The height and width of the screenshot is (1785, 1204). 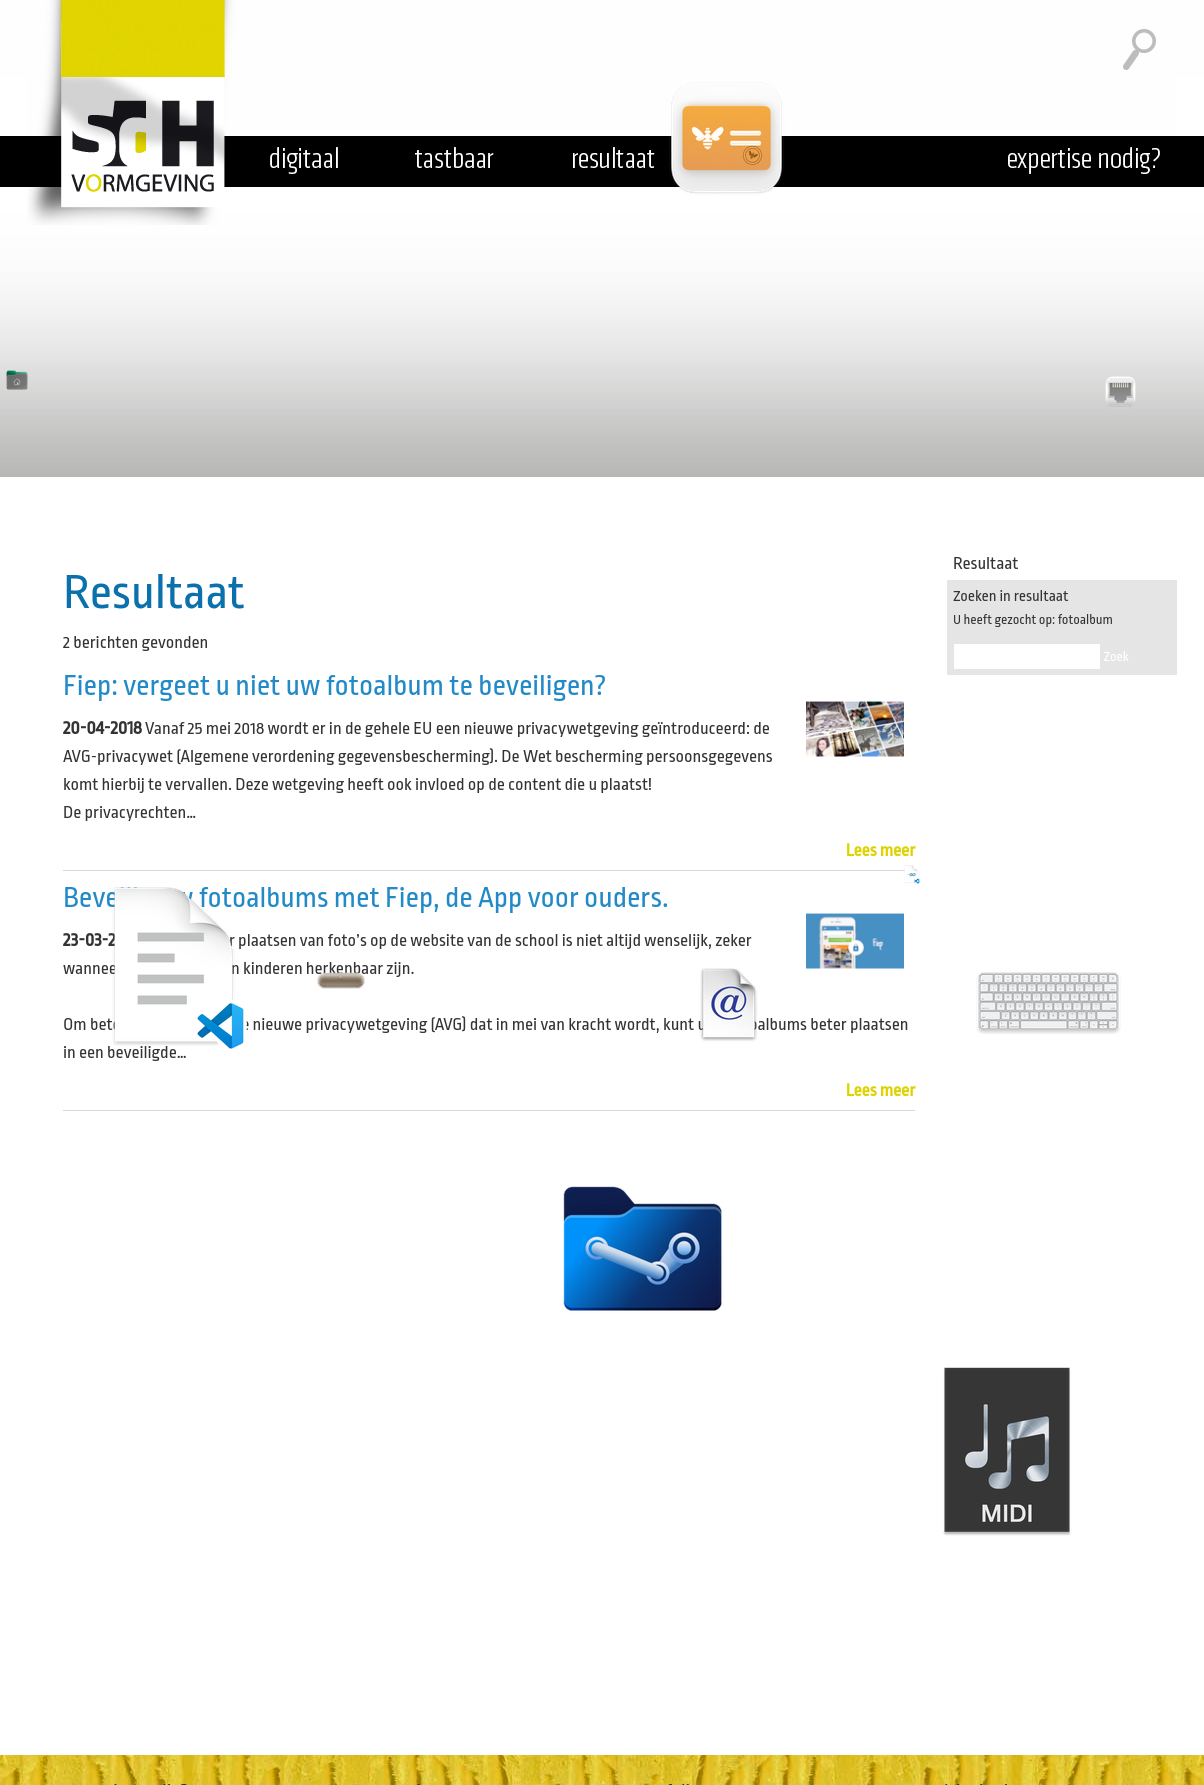 What do you see at coordinates (729, 1005) in the screenshot?
I see `access your saved web bookmarks` at bounding box center [729, 1005].